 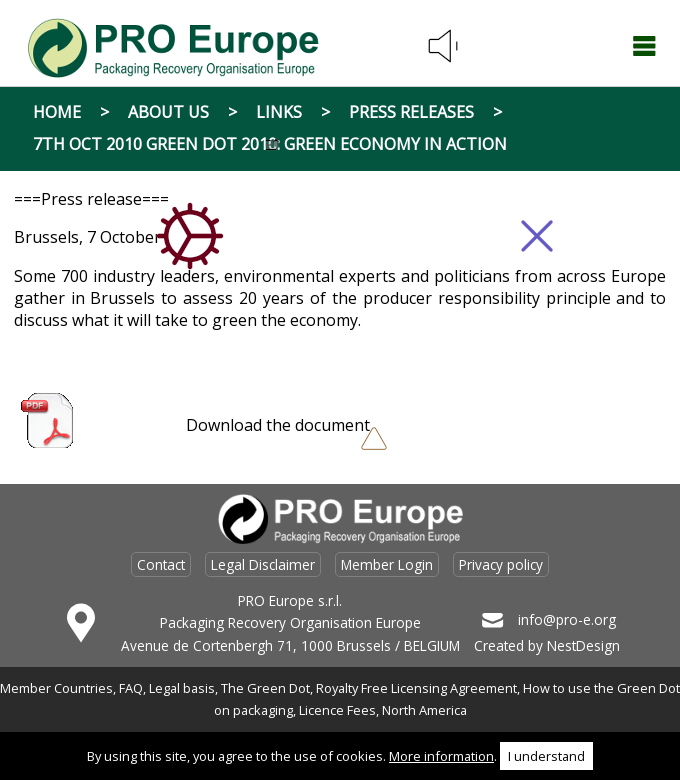 What do you see at coordinates (190, 236) in the screenshot?
I see `access settings or preferences` at bounding box center [190, 236].